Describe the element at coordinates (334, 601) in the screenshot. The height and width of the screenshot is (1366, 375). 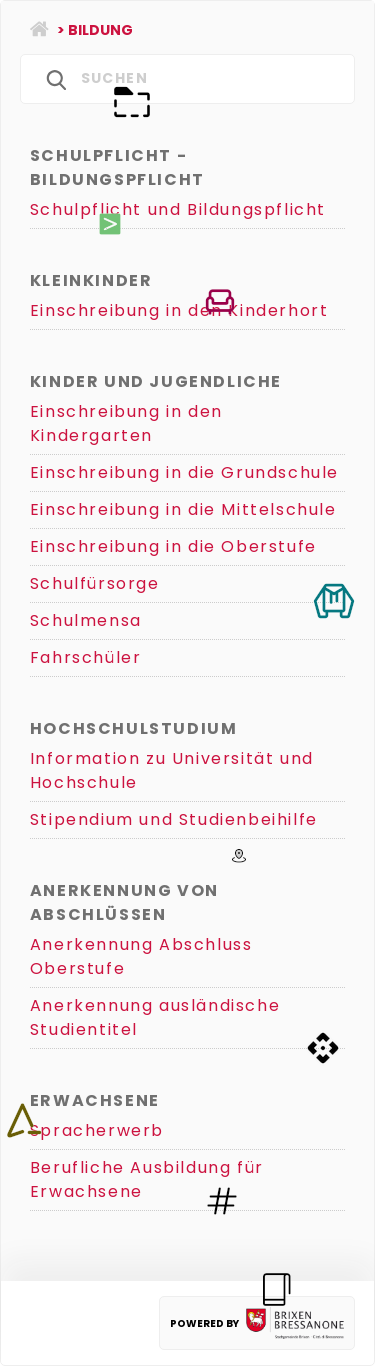
I see `browse clothing or apparel items` at that location.